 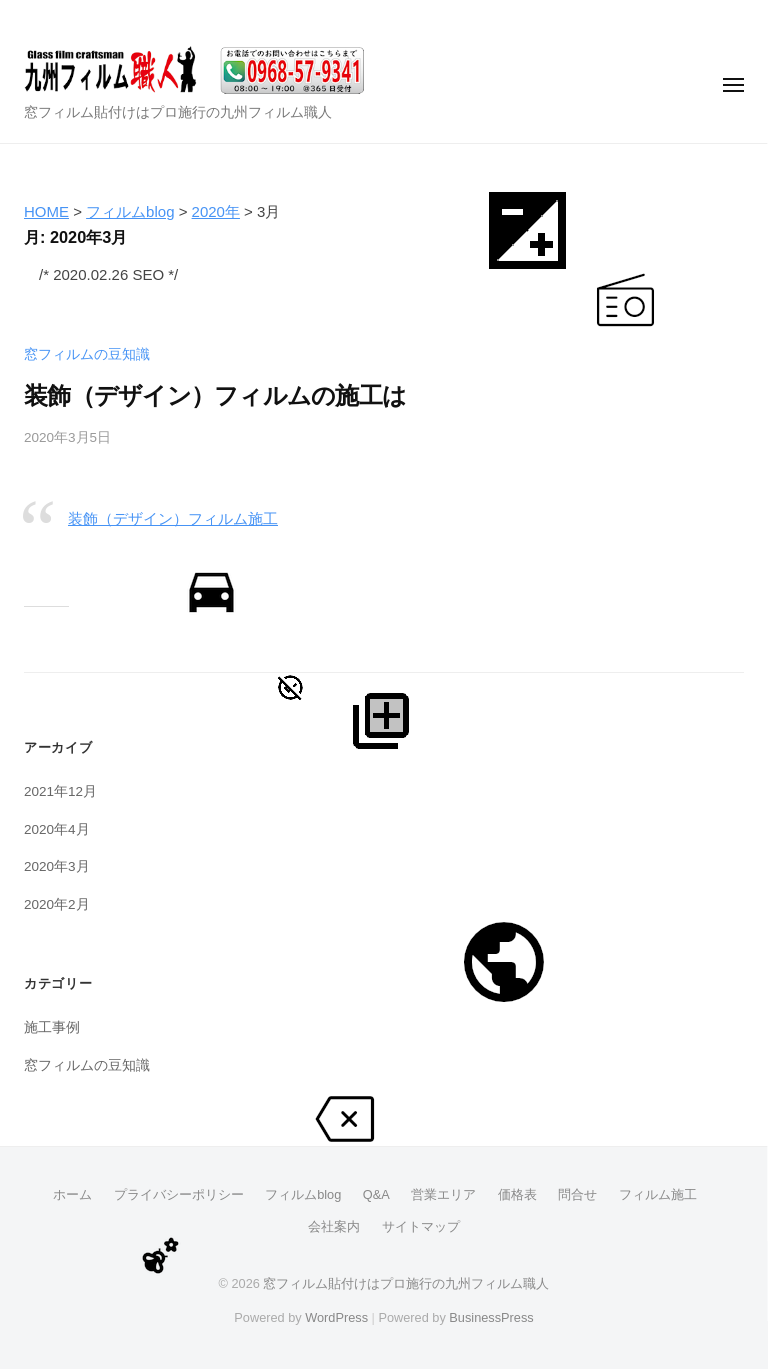 What do you see at coordinates (527, 230) in the screenshot?
I see `adjust image exposure settings` at bounding box center [527, 230].